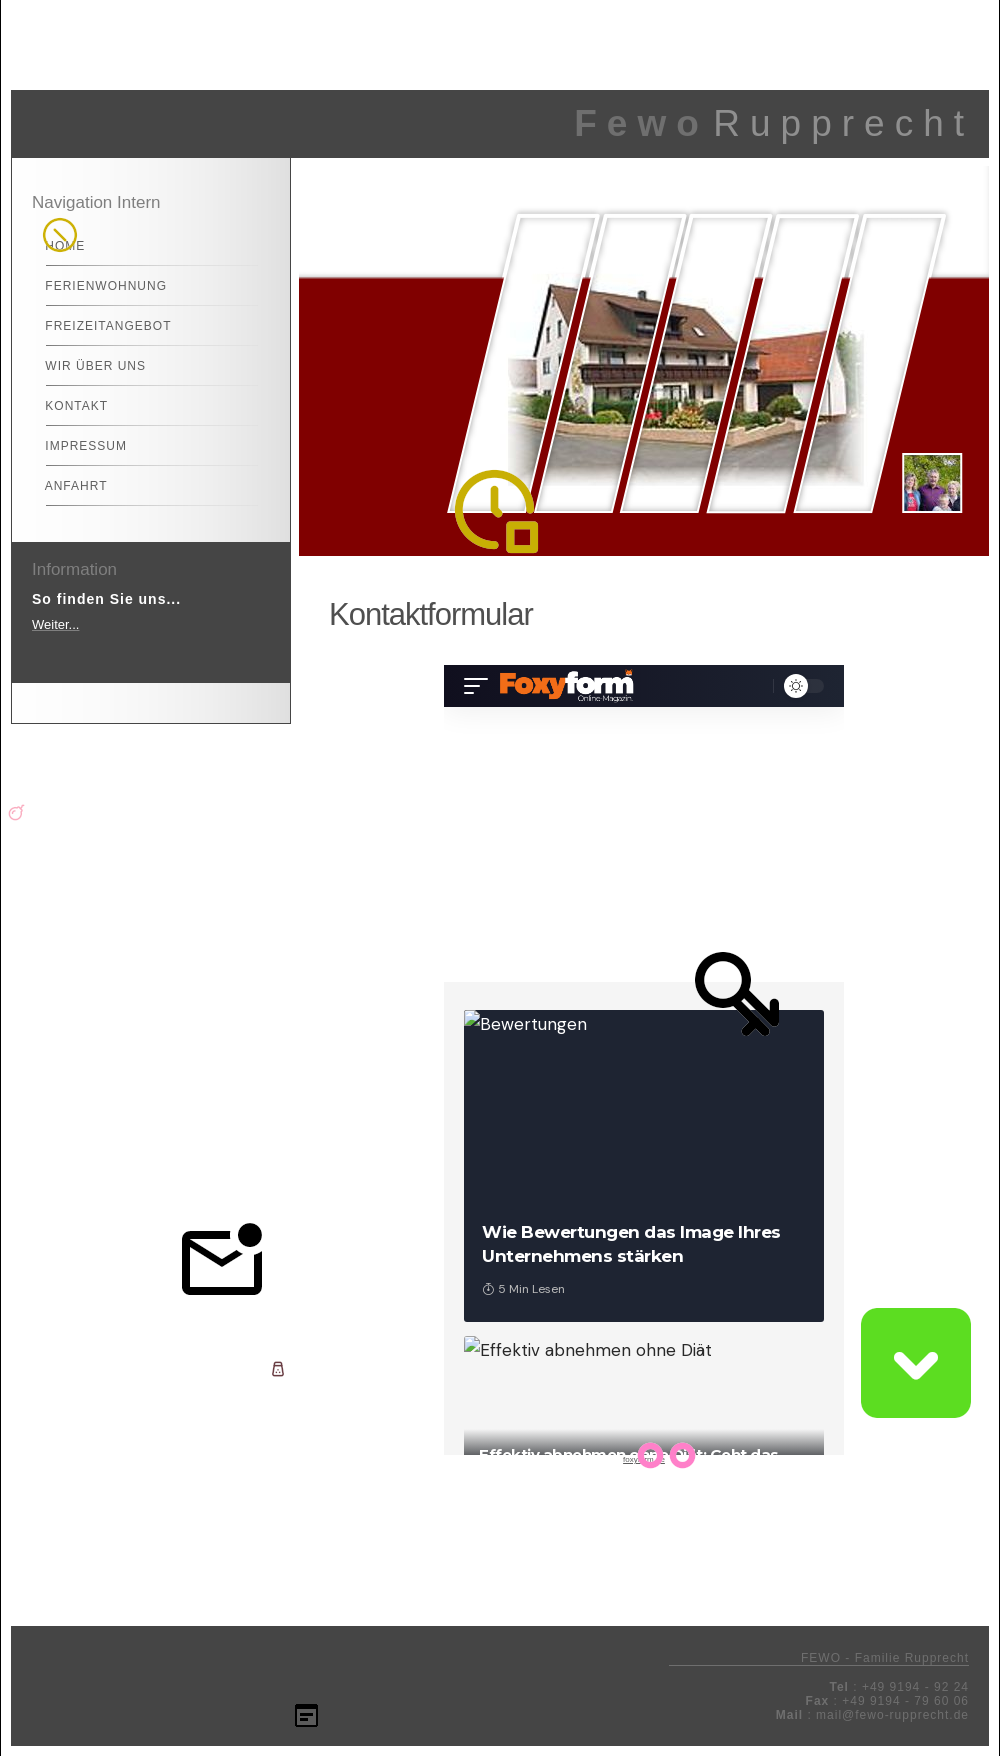  Describe the element at coordinates (916, 1363) in the screenshot. I see `expand dropdown menu or content` at that location.